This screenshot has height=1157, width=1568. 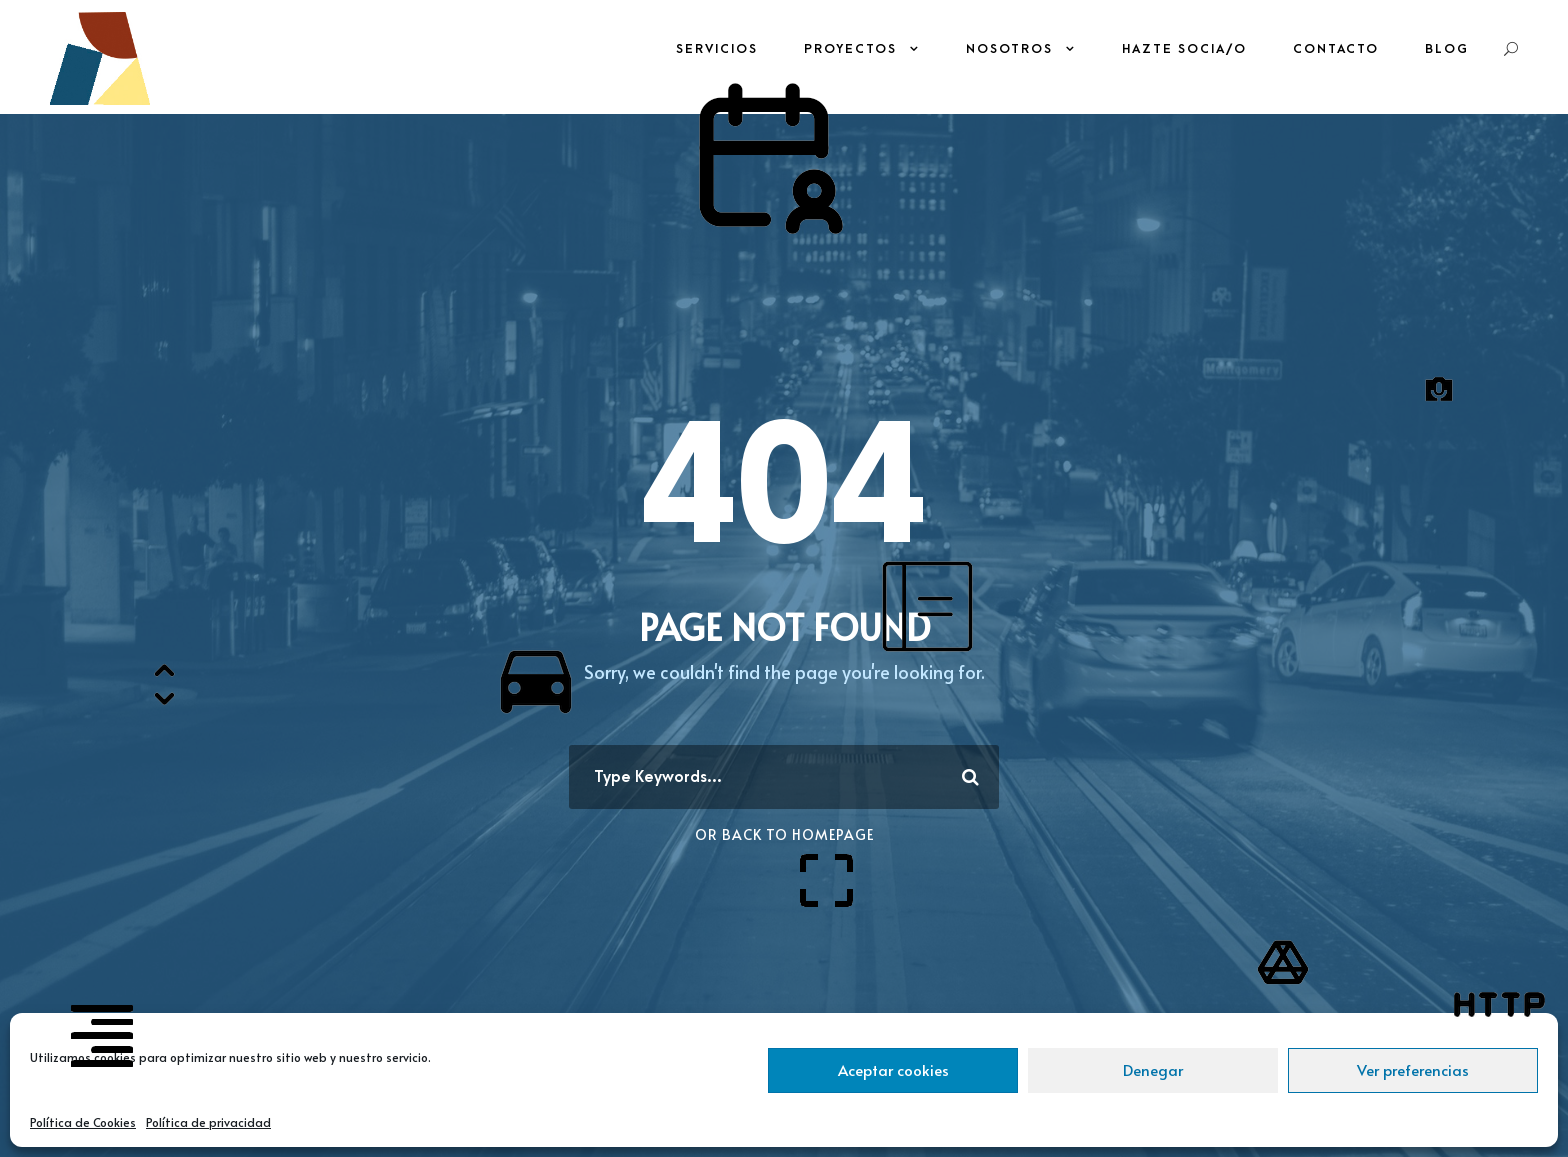 What do you see at coordinates (826, 880) in the screenshot?
I see `scan a QR code or barcode` at bounding box center [826, 880].